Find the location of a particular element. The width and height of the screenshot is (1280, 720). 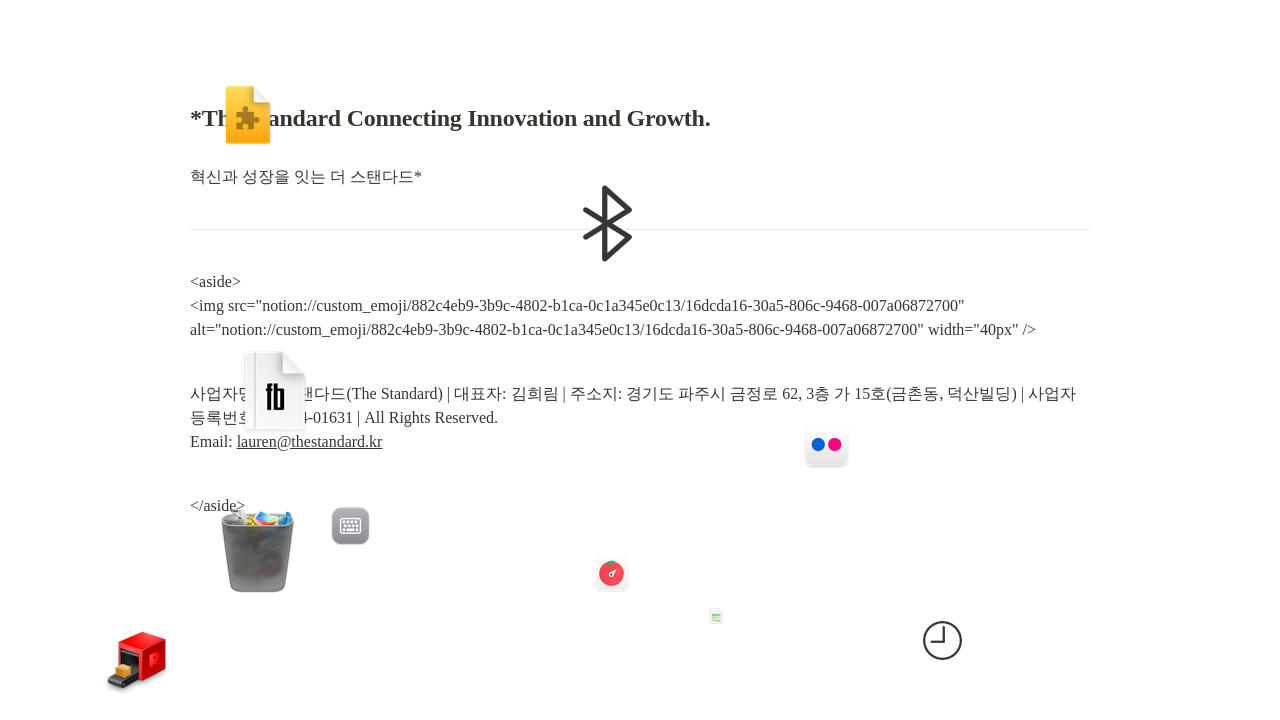

open solanum pomodoro timer app is located at coordinates (611, 573).